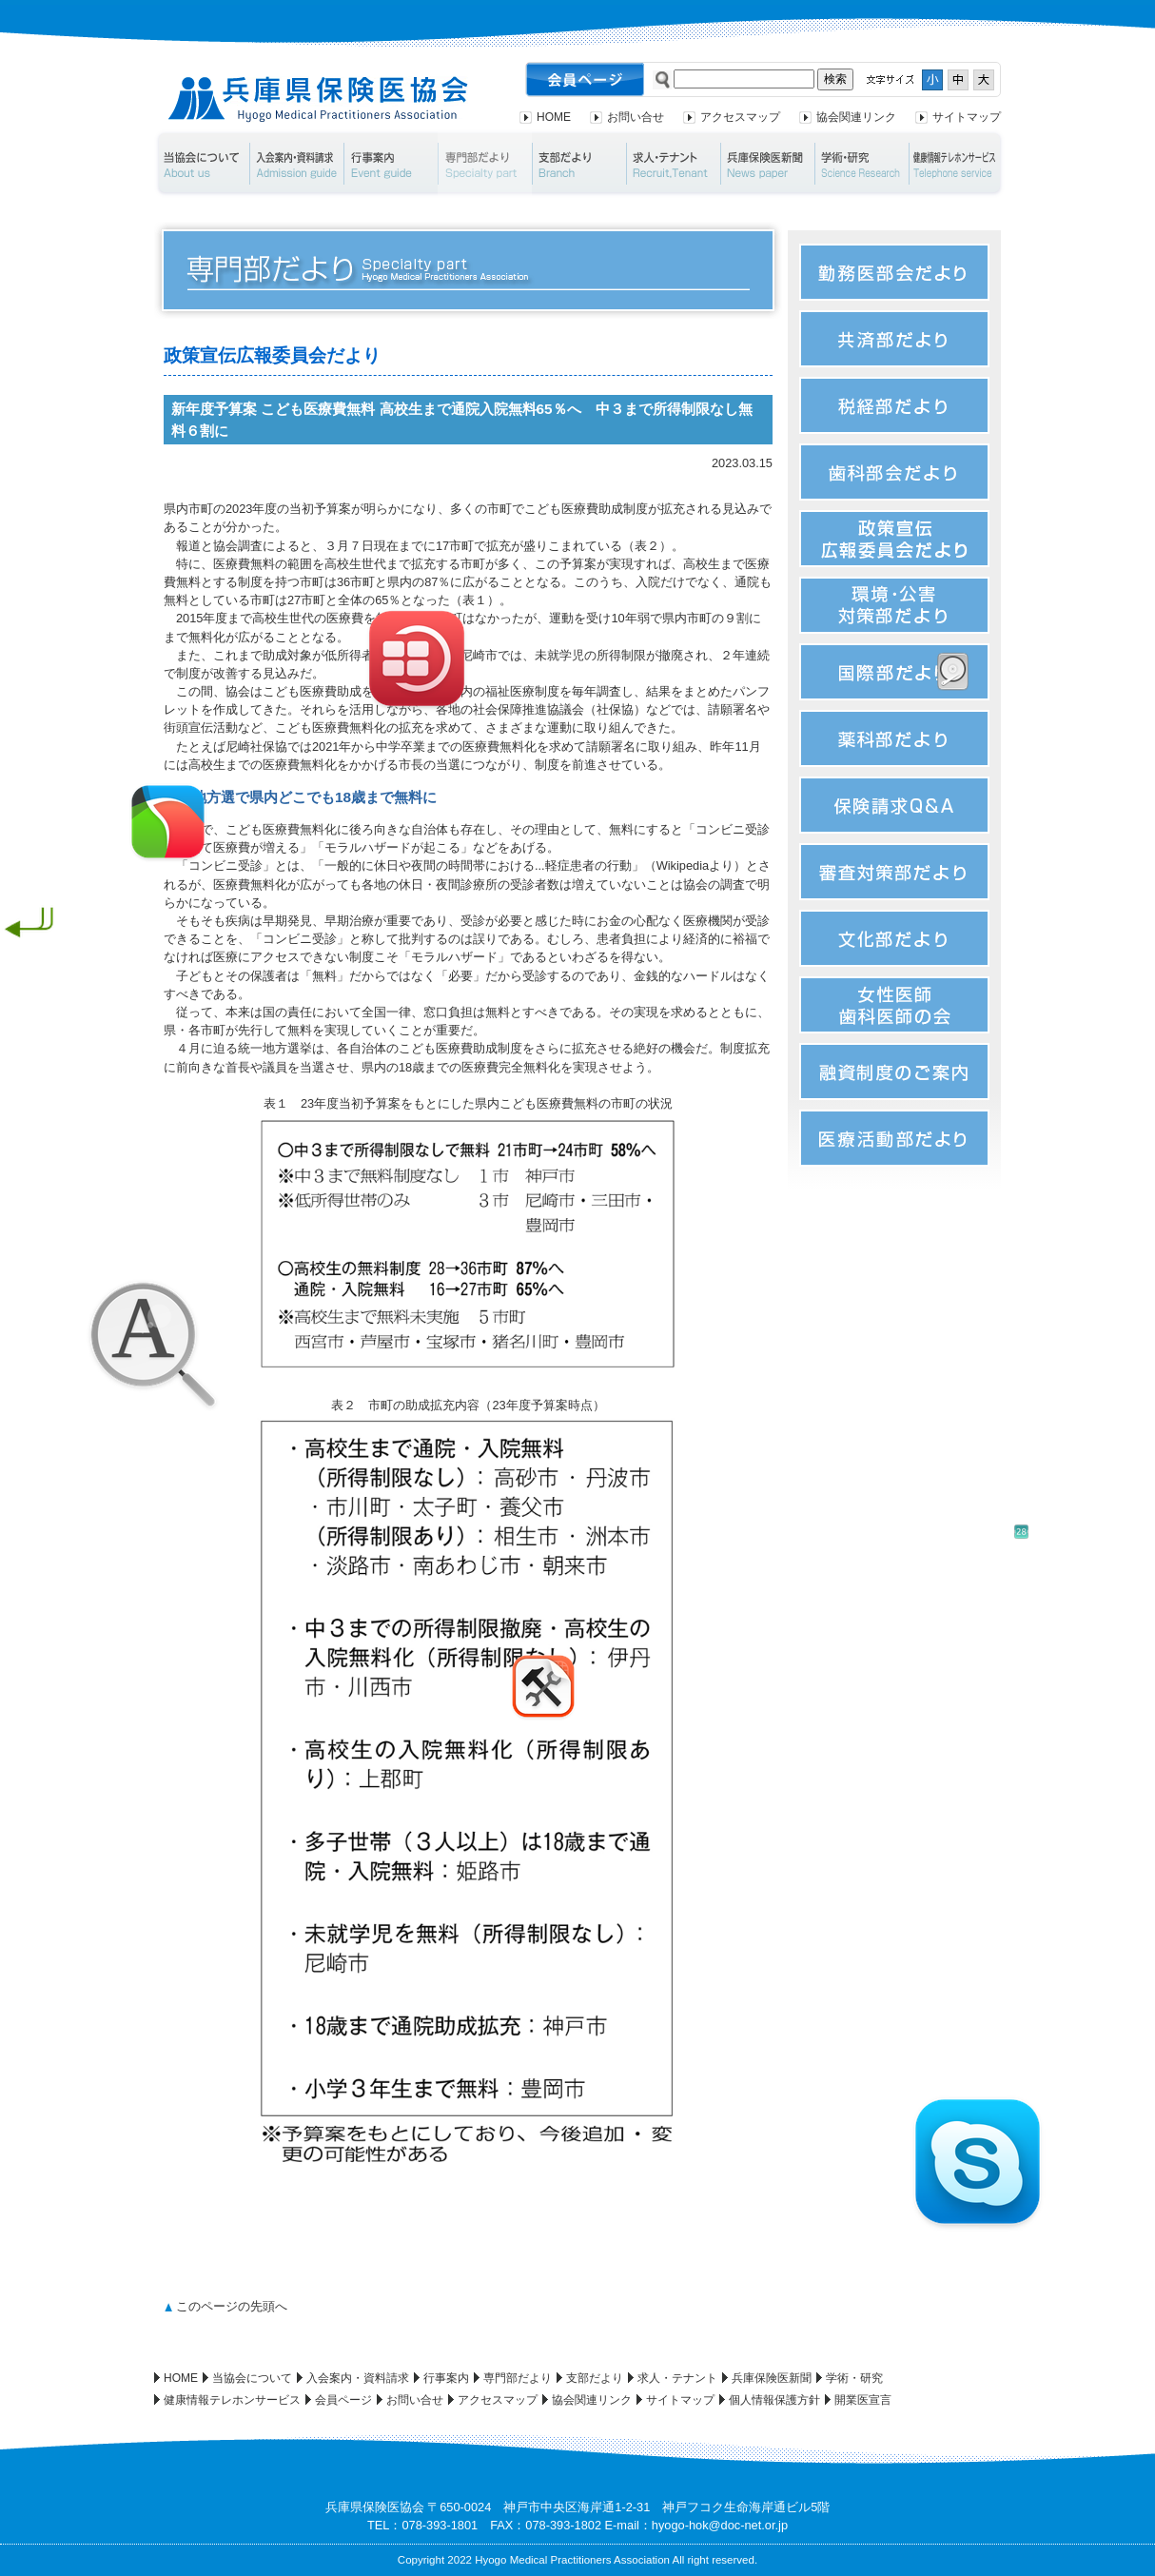 This screenshot has height=2576, width=1155. I want to click on open reaper digital audio workstation, so click(167, 821).